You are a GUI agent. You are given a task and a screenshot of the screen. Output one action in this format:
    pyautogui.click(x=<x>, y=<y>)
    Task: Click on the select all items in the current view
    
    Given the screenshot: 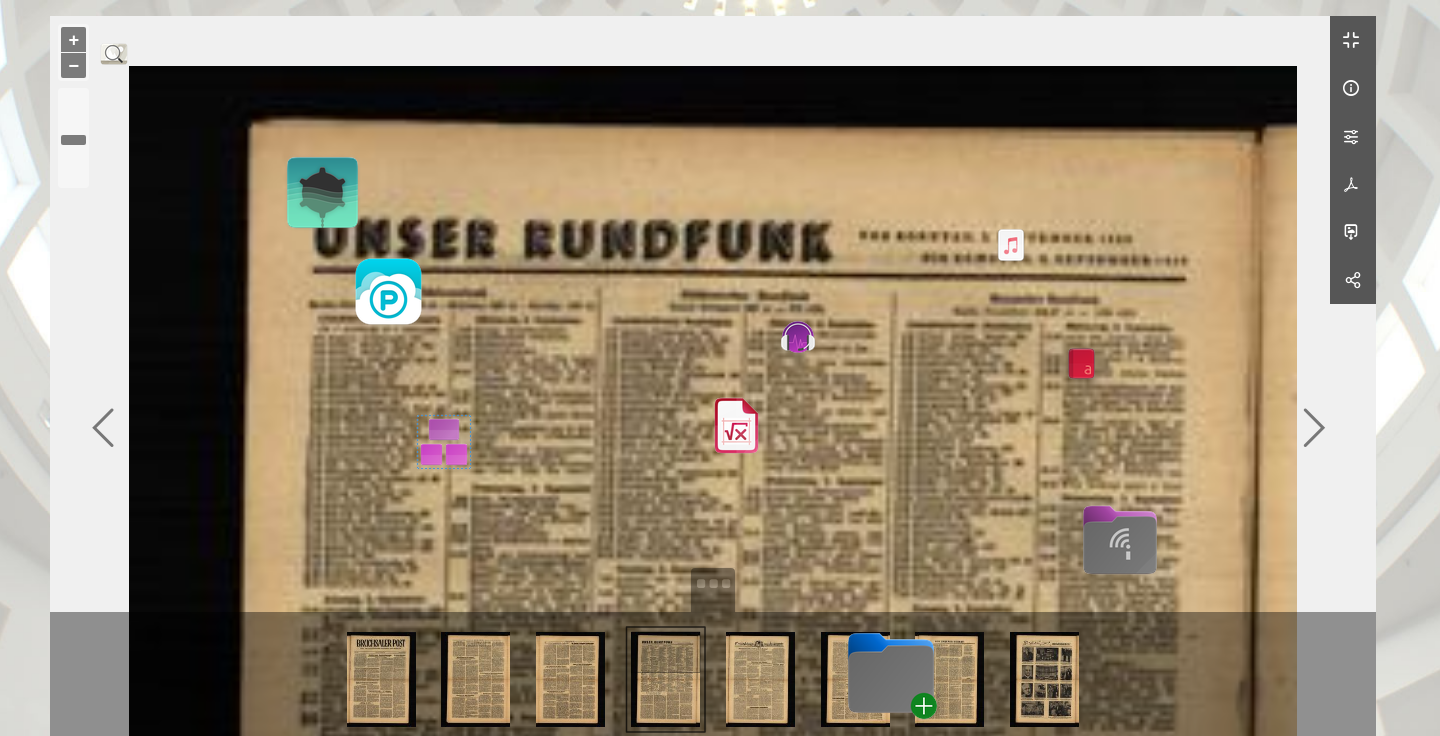 What is the action you would take?
    pyautogui.click(x=444, y=442)
    